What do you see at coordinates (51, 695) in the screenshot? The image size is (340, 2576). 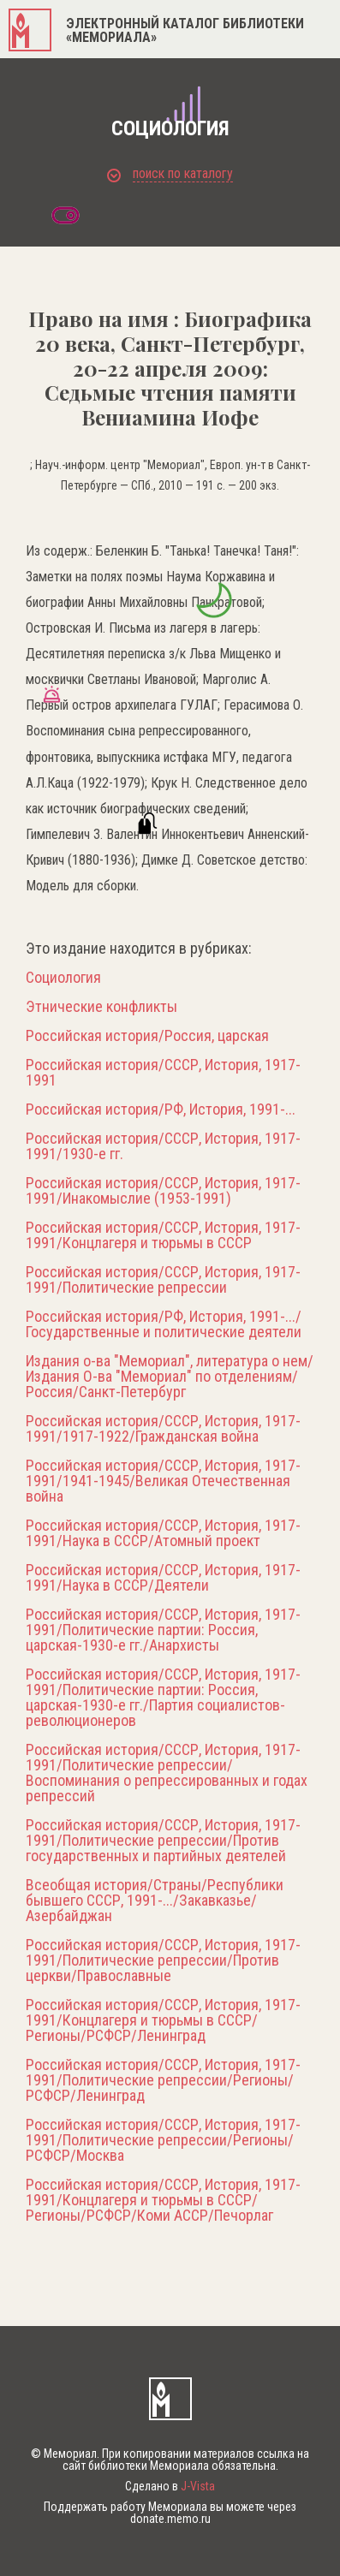 I see `indicates an active alert or emergency notification` at bounding box center [51, 695].